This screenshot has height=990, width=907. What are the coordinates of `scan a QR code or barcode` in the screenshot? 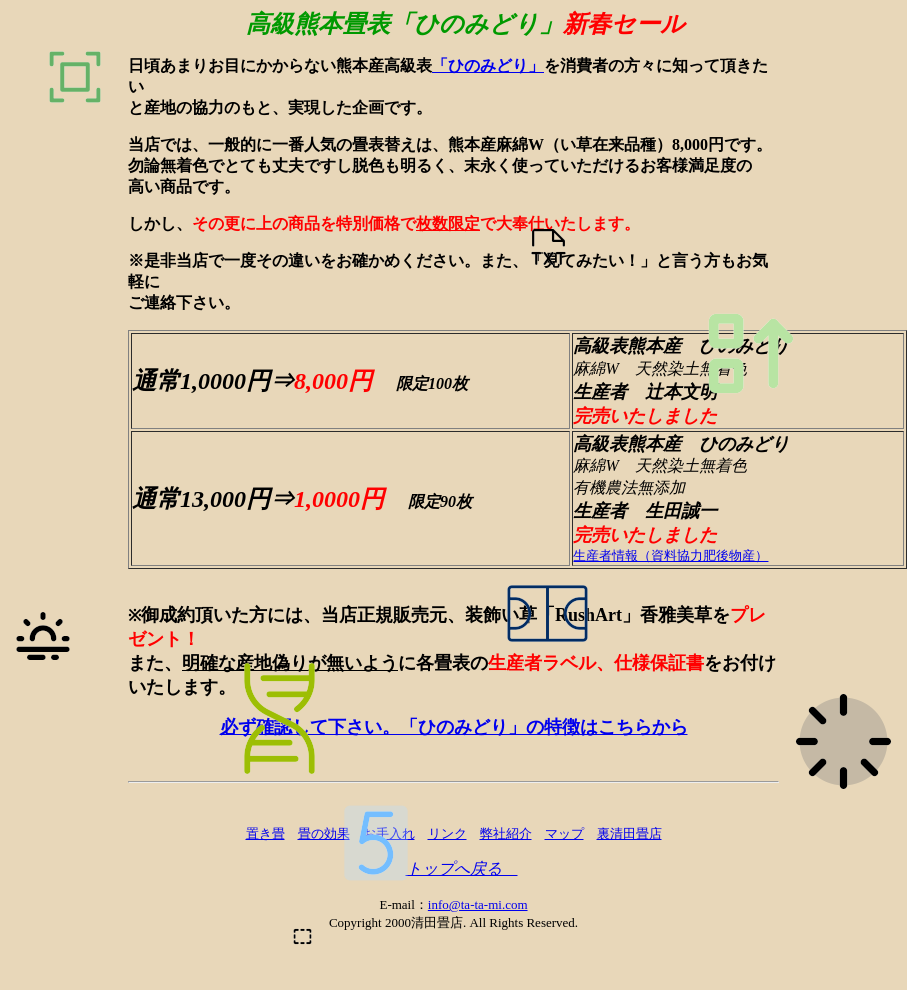 It's located at (75, 77).